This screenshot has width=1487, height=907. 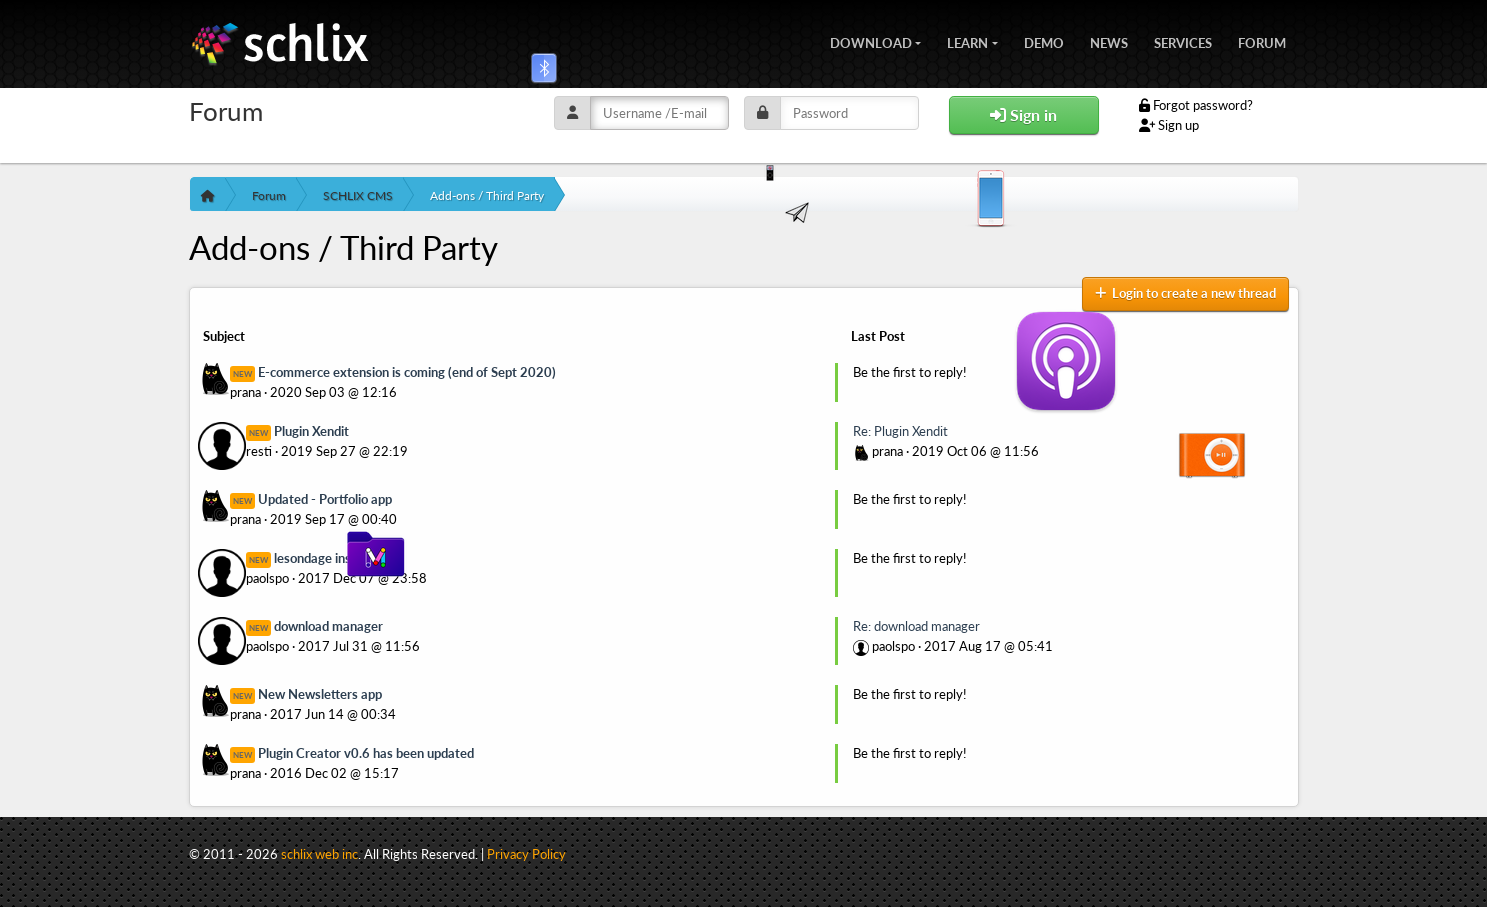 What do you see at coordinates (770, 173) in the screenshot?
I see `indicates an unavailable or disconnected iPod device` at bounding box center [770, 173].